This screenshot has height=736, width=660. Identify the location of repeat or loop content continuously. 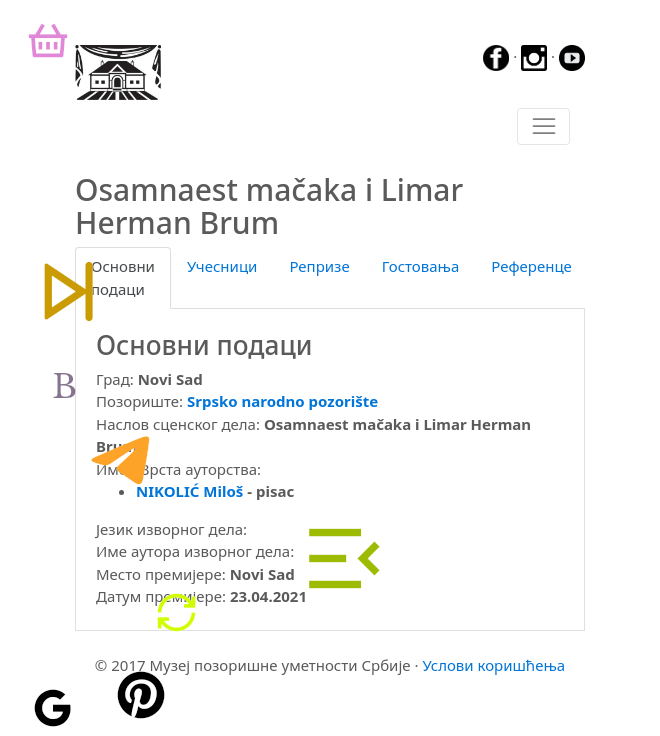
(176, 612).